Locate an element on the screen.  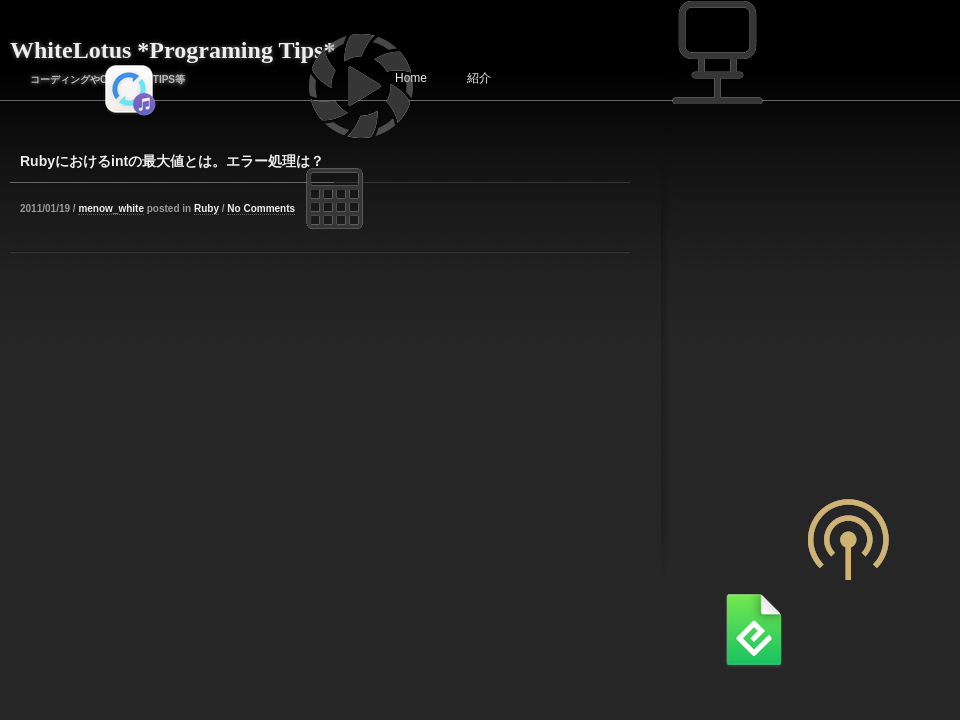
convert audio or video files to different formats is located at coordinates (129, 89).